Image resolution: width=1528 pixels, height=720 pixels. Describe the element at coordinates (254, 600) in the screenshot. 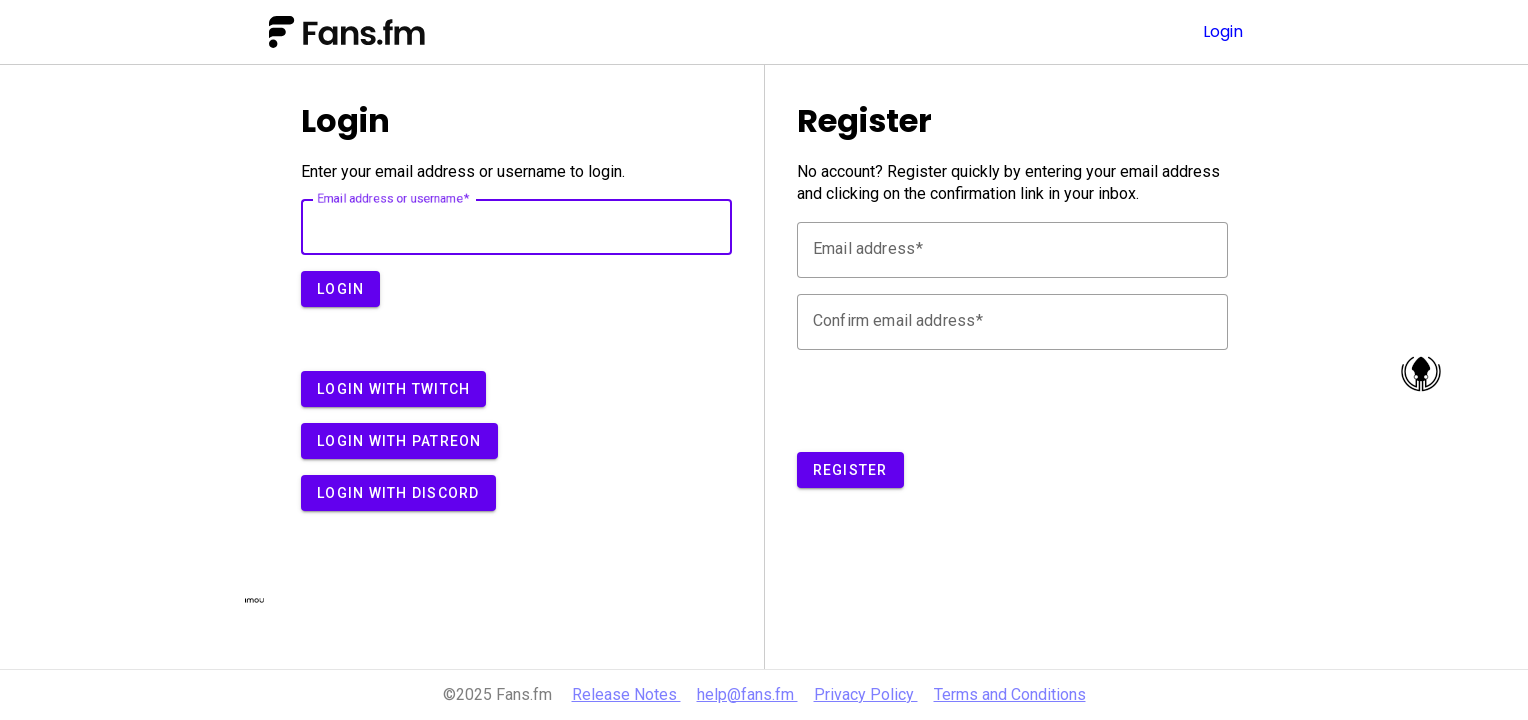

I see `open the imou smart home camera app` at that location.